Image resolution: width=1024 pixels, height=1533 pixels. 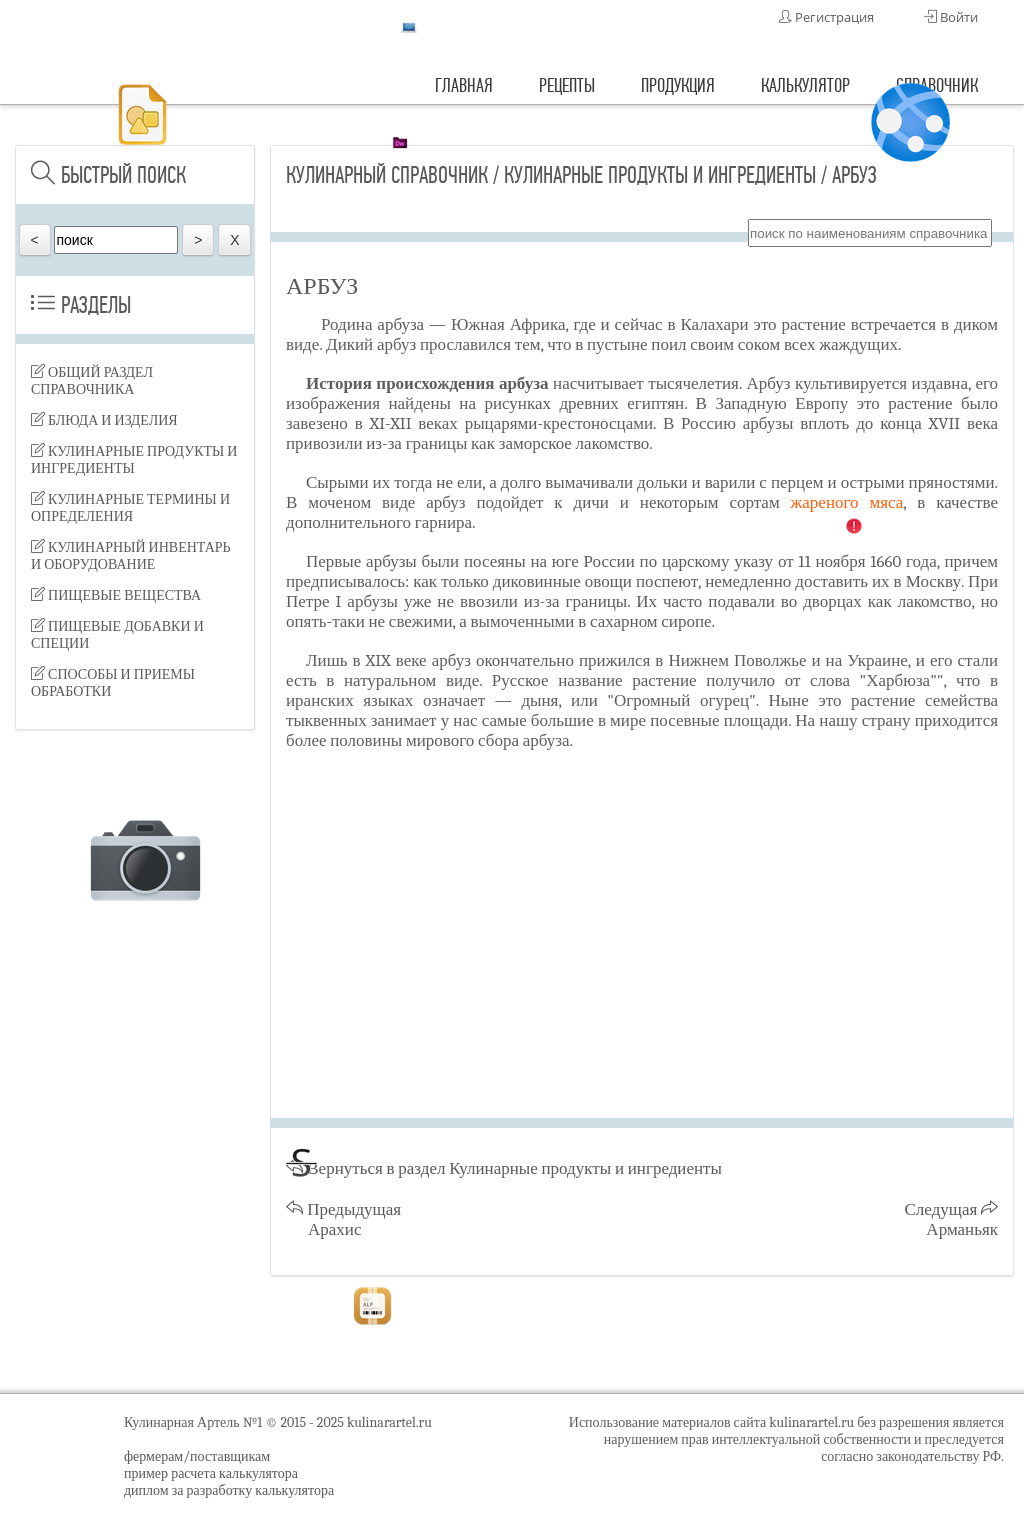 I want to click on represents a powerbook g4 laptop device, so click(x=409, y=27).